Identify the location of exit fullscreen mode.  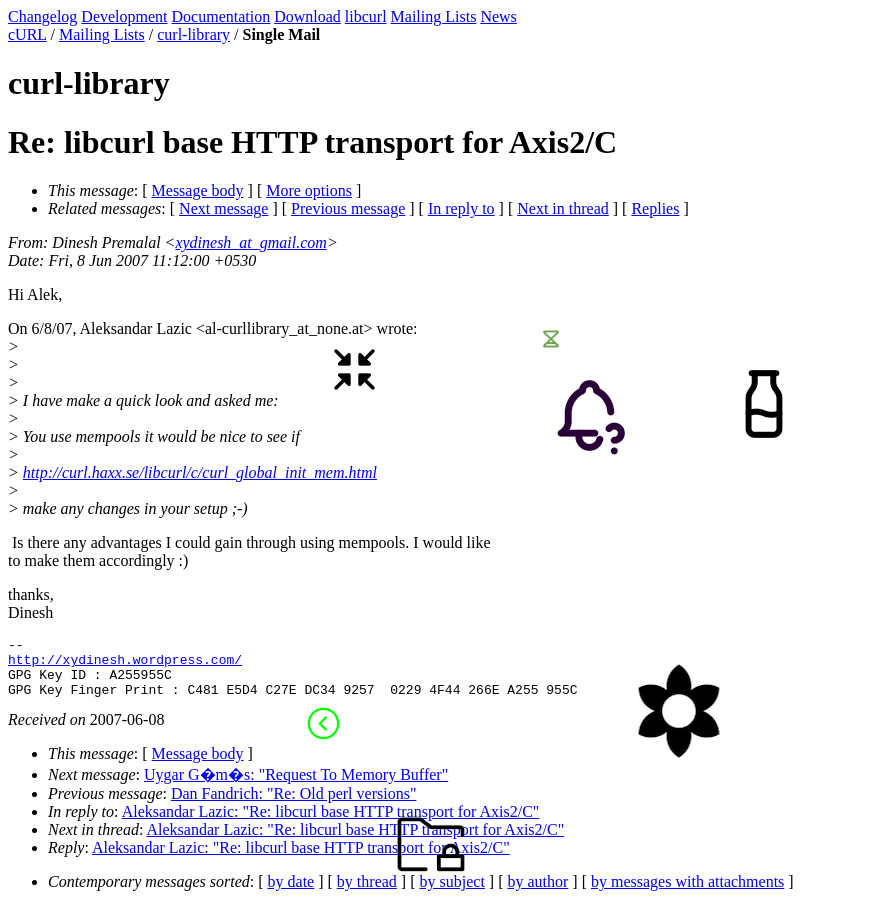
(354, 369).